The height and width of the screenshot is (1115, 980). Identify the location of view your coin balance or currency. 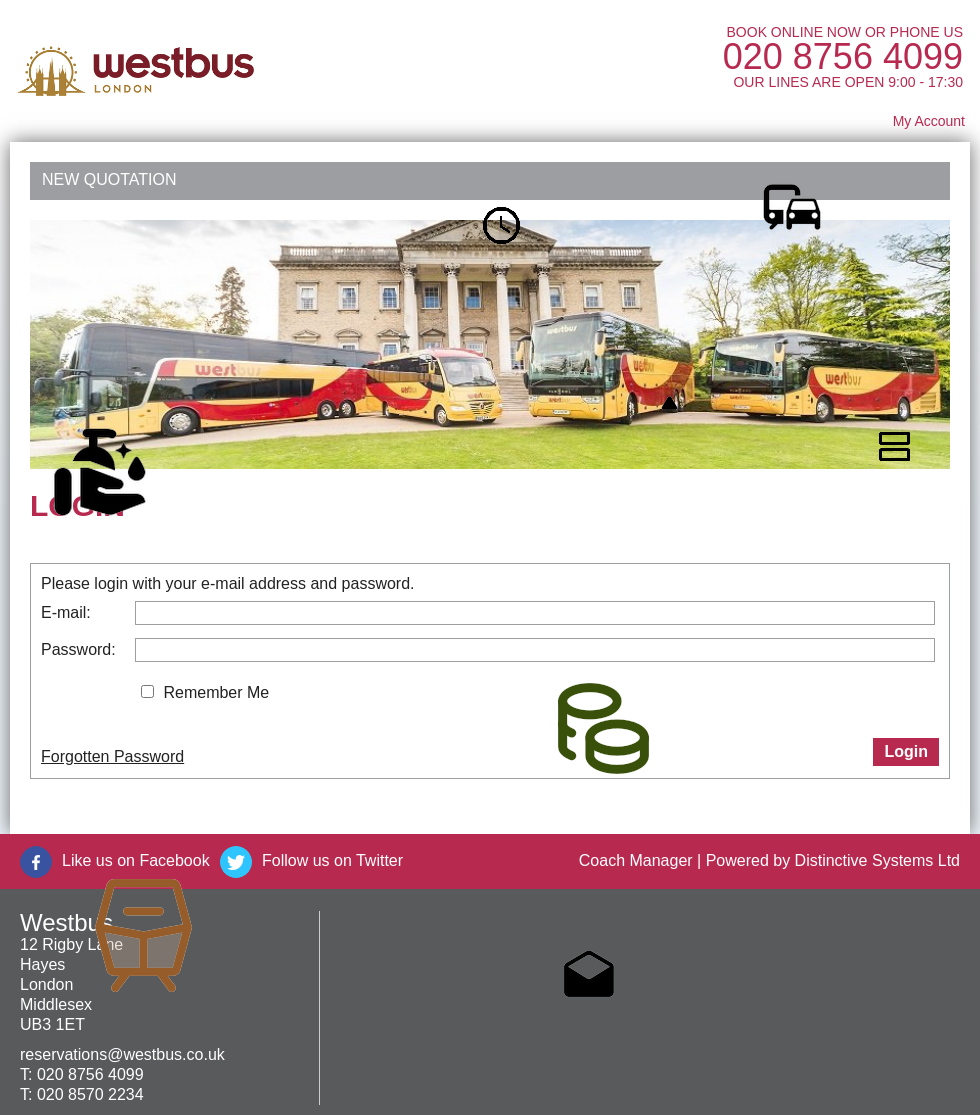
(603, 728).